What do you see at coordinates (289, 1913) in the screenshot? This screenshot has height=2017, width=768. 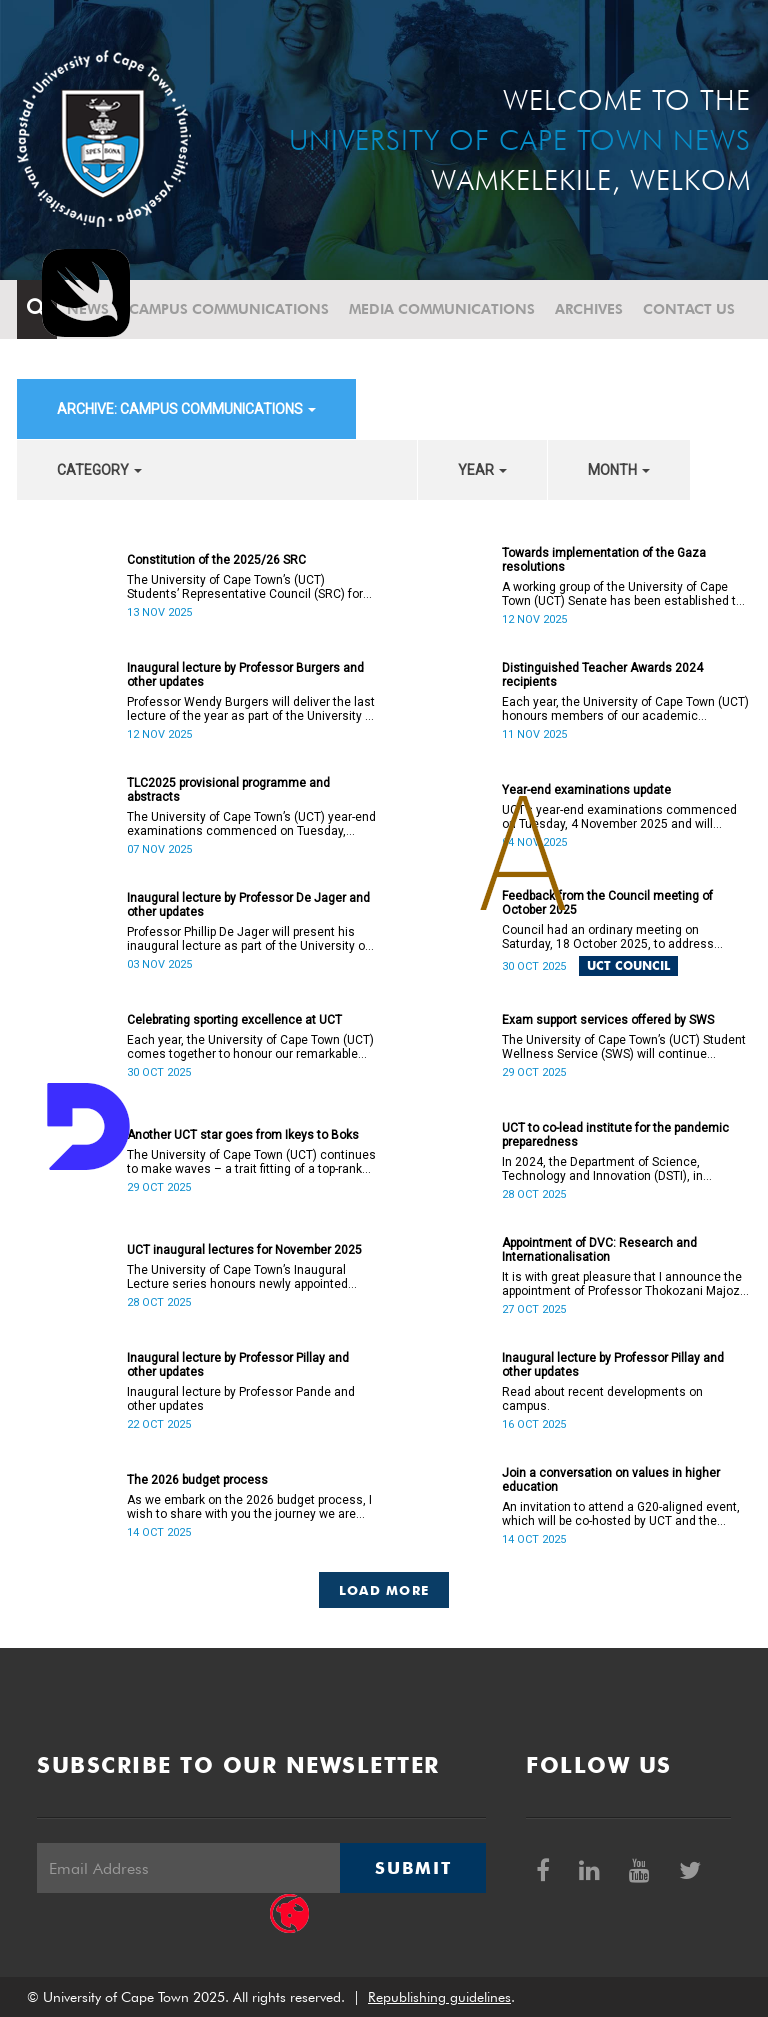 I see `yaak app logo` at bounding box center [289, 1913].